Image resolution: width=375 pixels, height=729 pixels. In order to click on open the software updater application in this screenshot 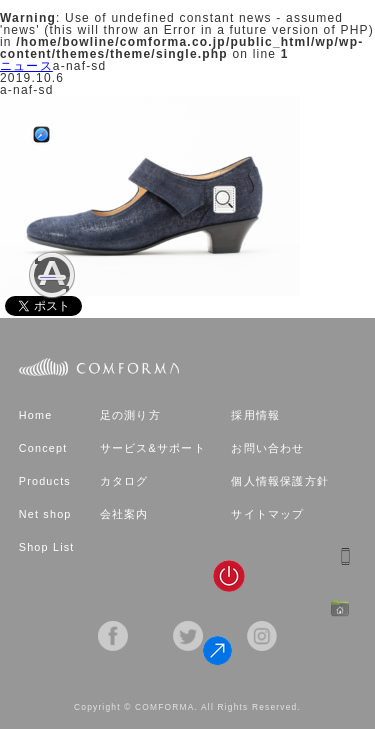, I will do `click(52, 275)`.